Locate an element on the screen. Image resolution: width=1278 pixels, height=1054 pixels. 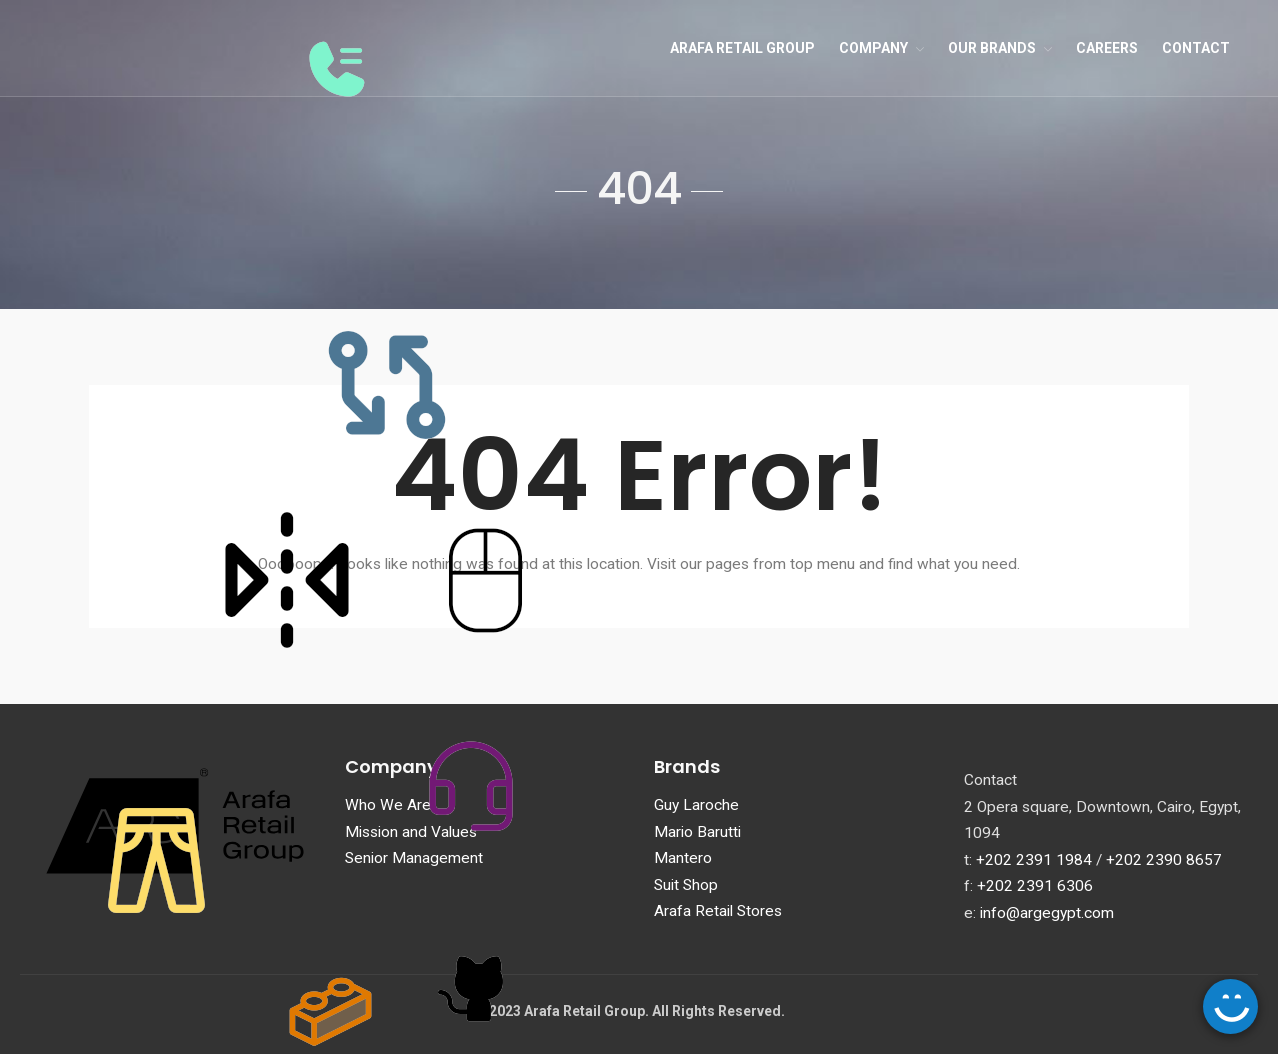
contact customer support is located at coordinates (471, 783).